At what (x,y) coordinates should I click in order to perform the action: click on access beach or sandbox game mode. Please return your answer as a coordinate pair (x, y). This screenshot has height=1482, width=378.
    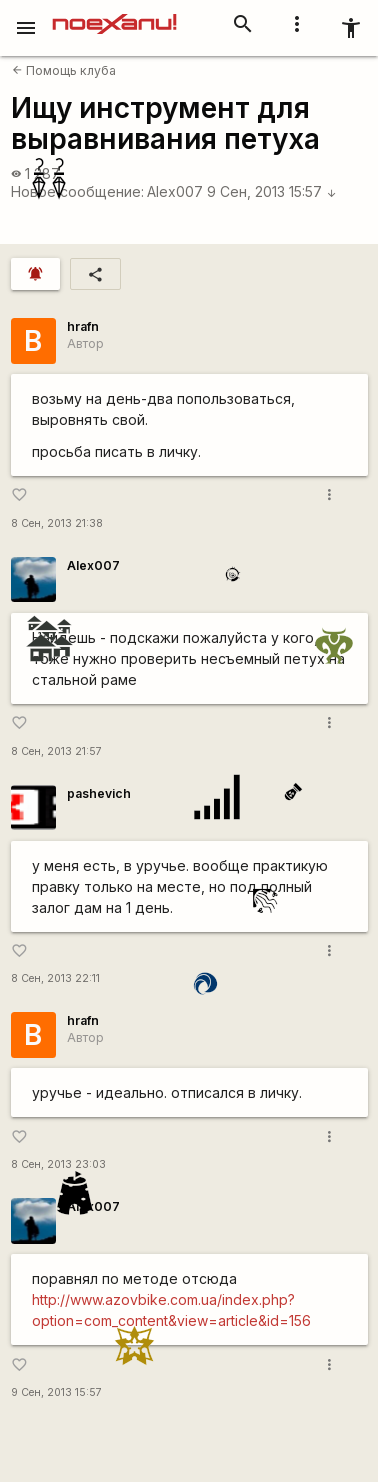
    Looking at the image, I should click on (74, 1192).